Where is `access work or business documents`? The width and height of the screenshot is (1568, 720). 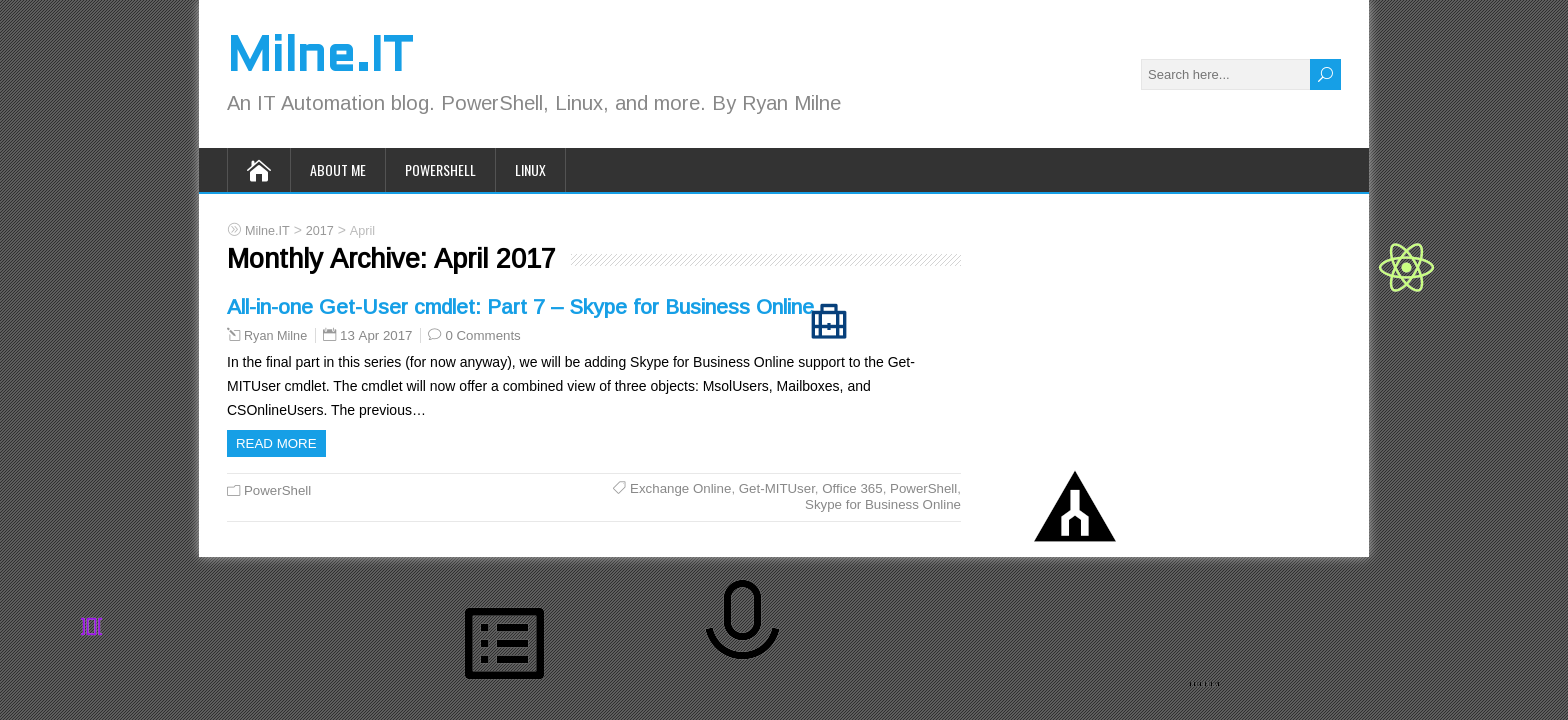
access work or business documents is located at coordinates (829, 323).